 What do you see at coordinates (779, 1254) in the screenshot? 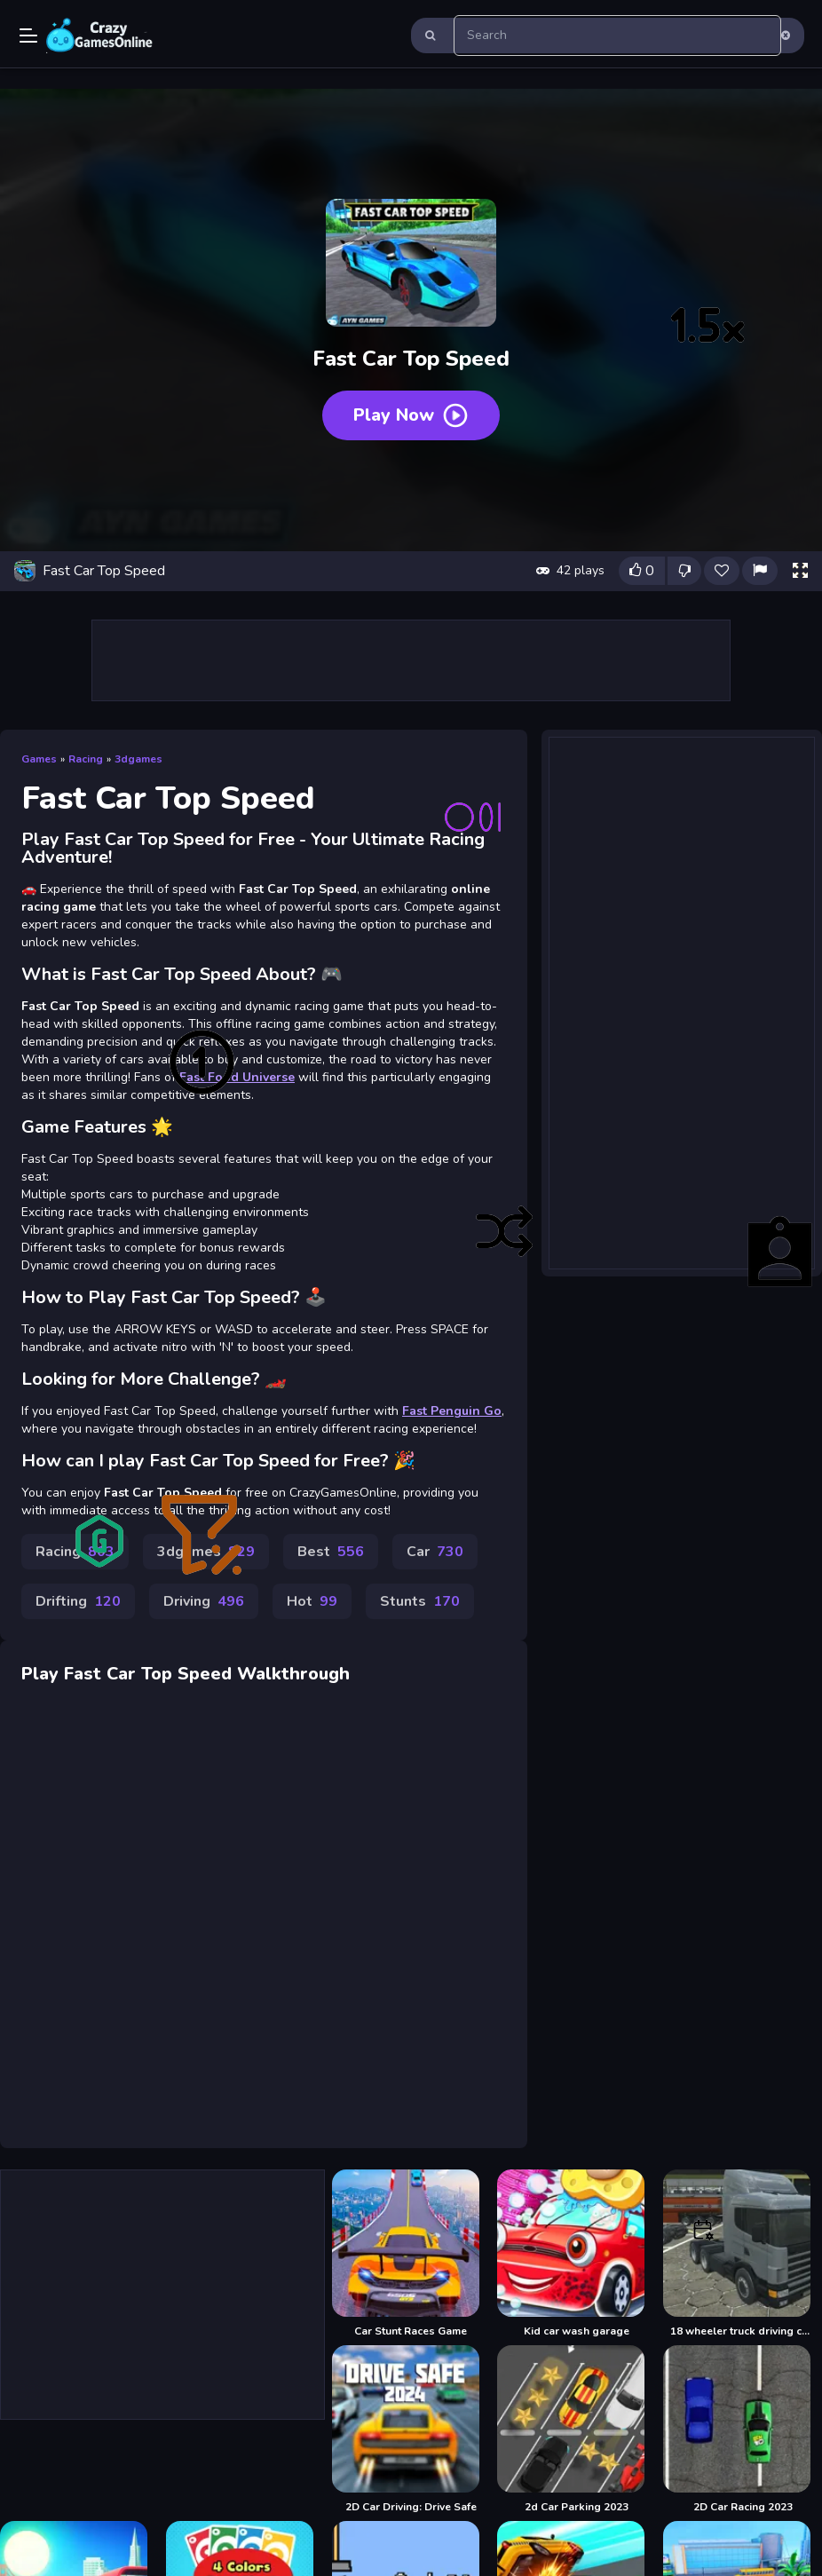
I see `view user profile or account details` at bounding box center [779, 1254].